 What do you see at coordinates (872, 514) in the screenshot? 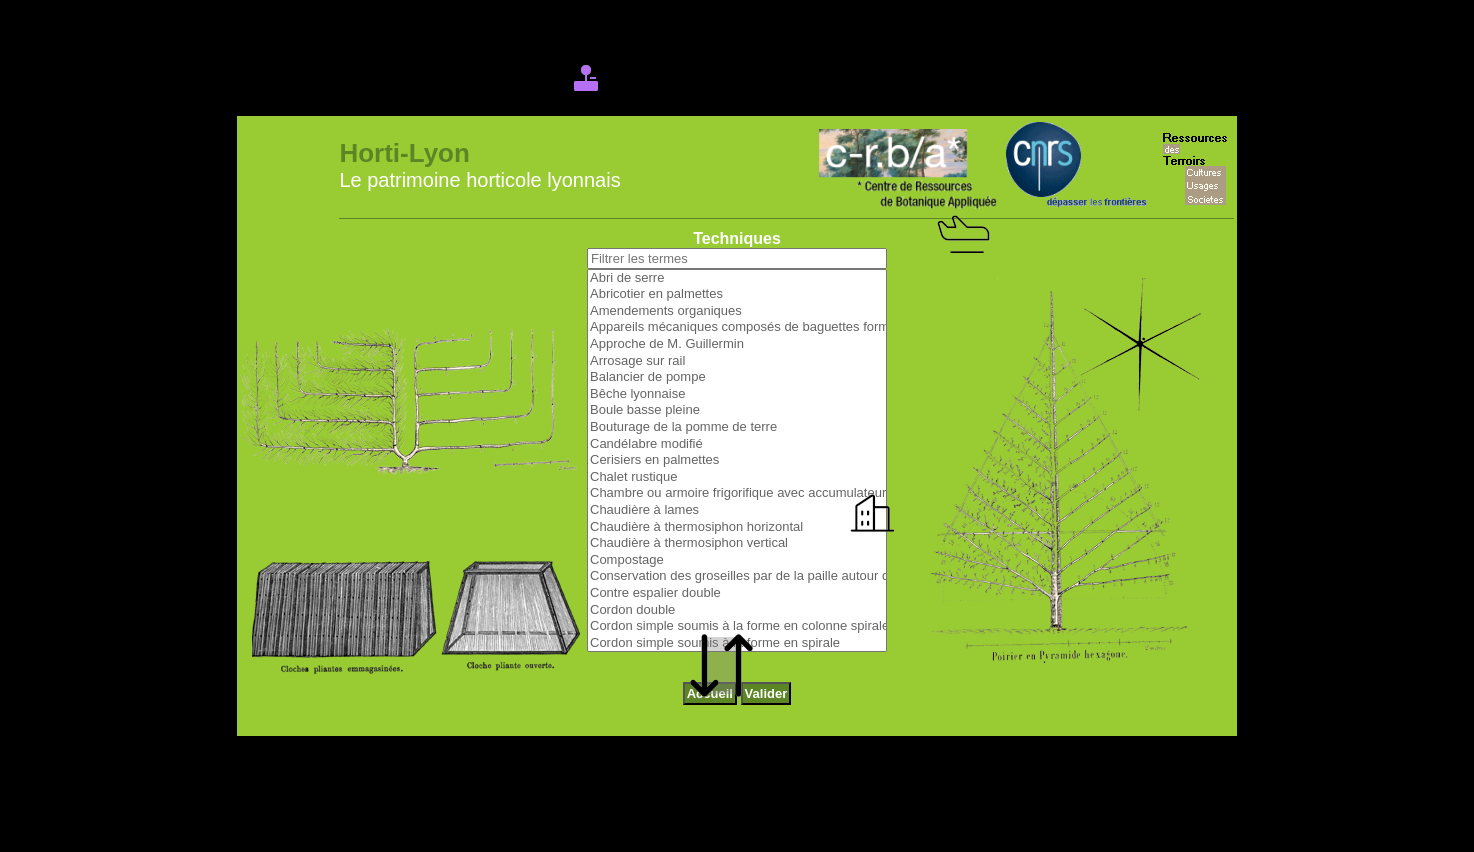
I see `view nearby buildings or offices` at bounding box center [872, 514].